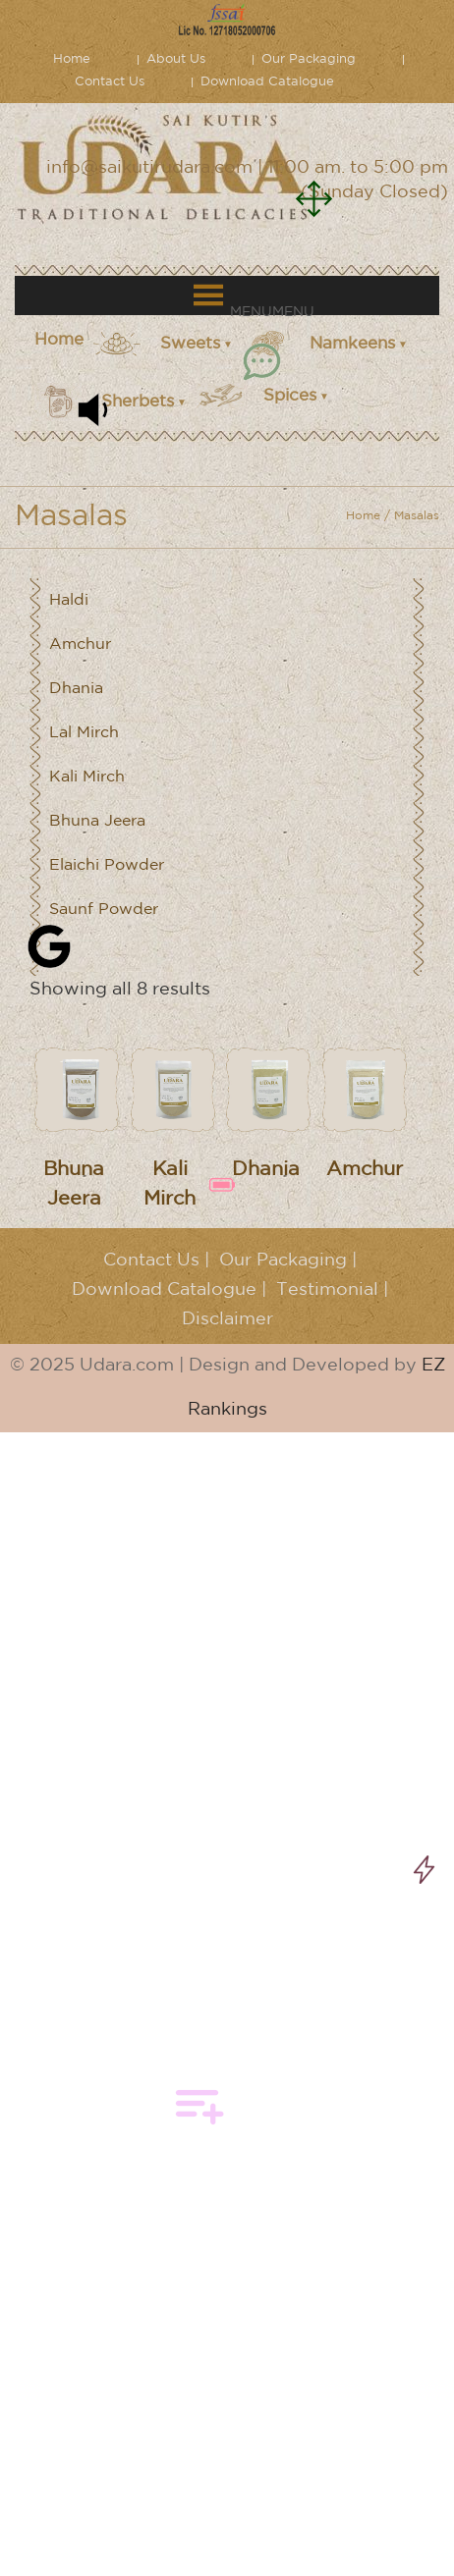 The image size is (454, 2576). Describe the element at coordinates (49, 946) in the screenshot. I see `sign in with Google` at that location.